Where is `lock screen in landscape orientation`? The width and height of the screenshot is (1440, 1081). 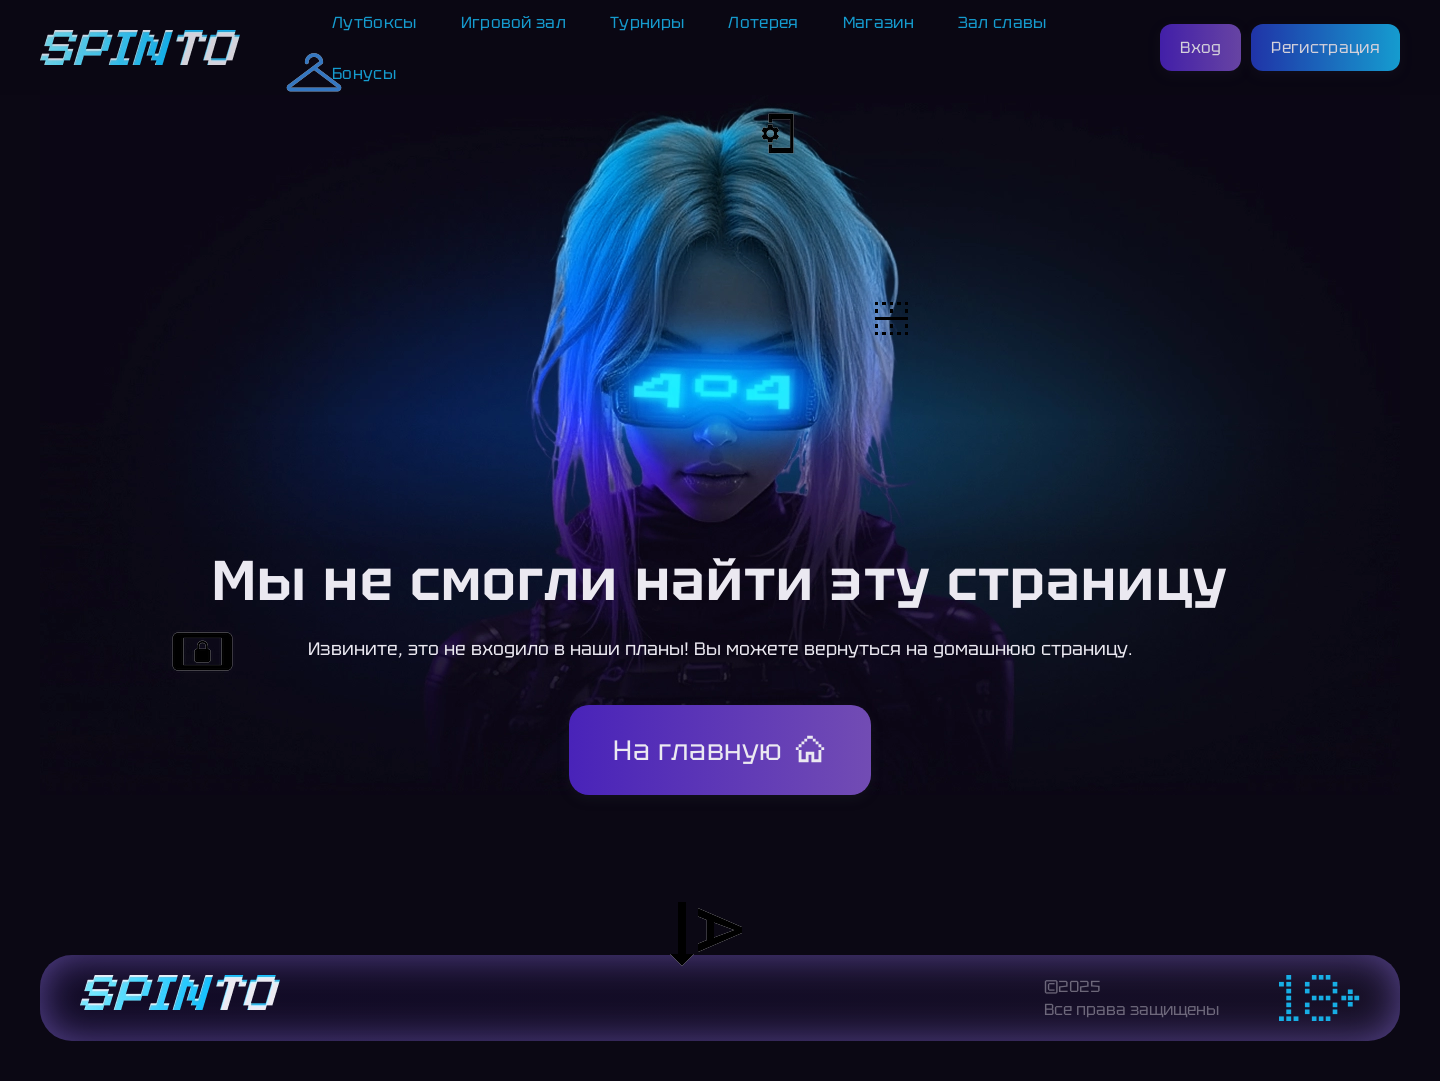 lock screen in landscape orientation is located at coordinates (202, 651).